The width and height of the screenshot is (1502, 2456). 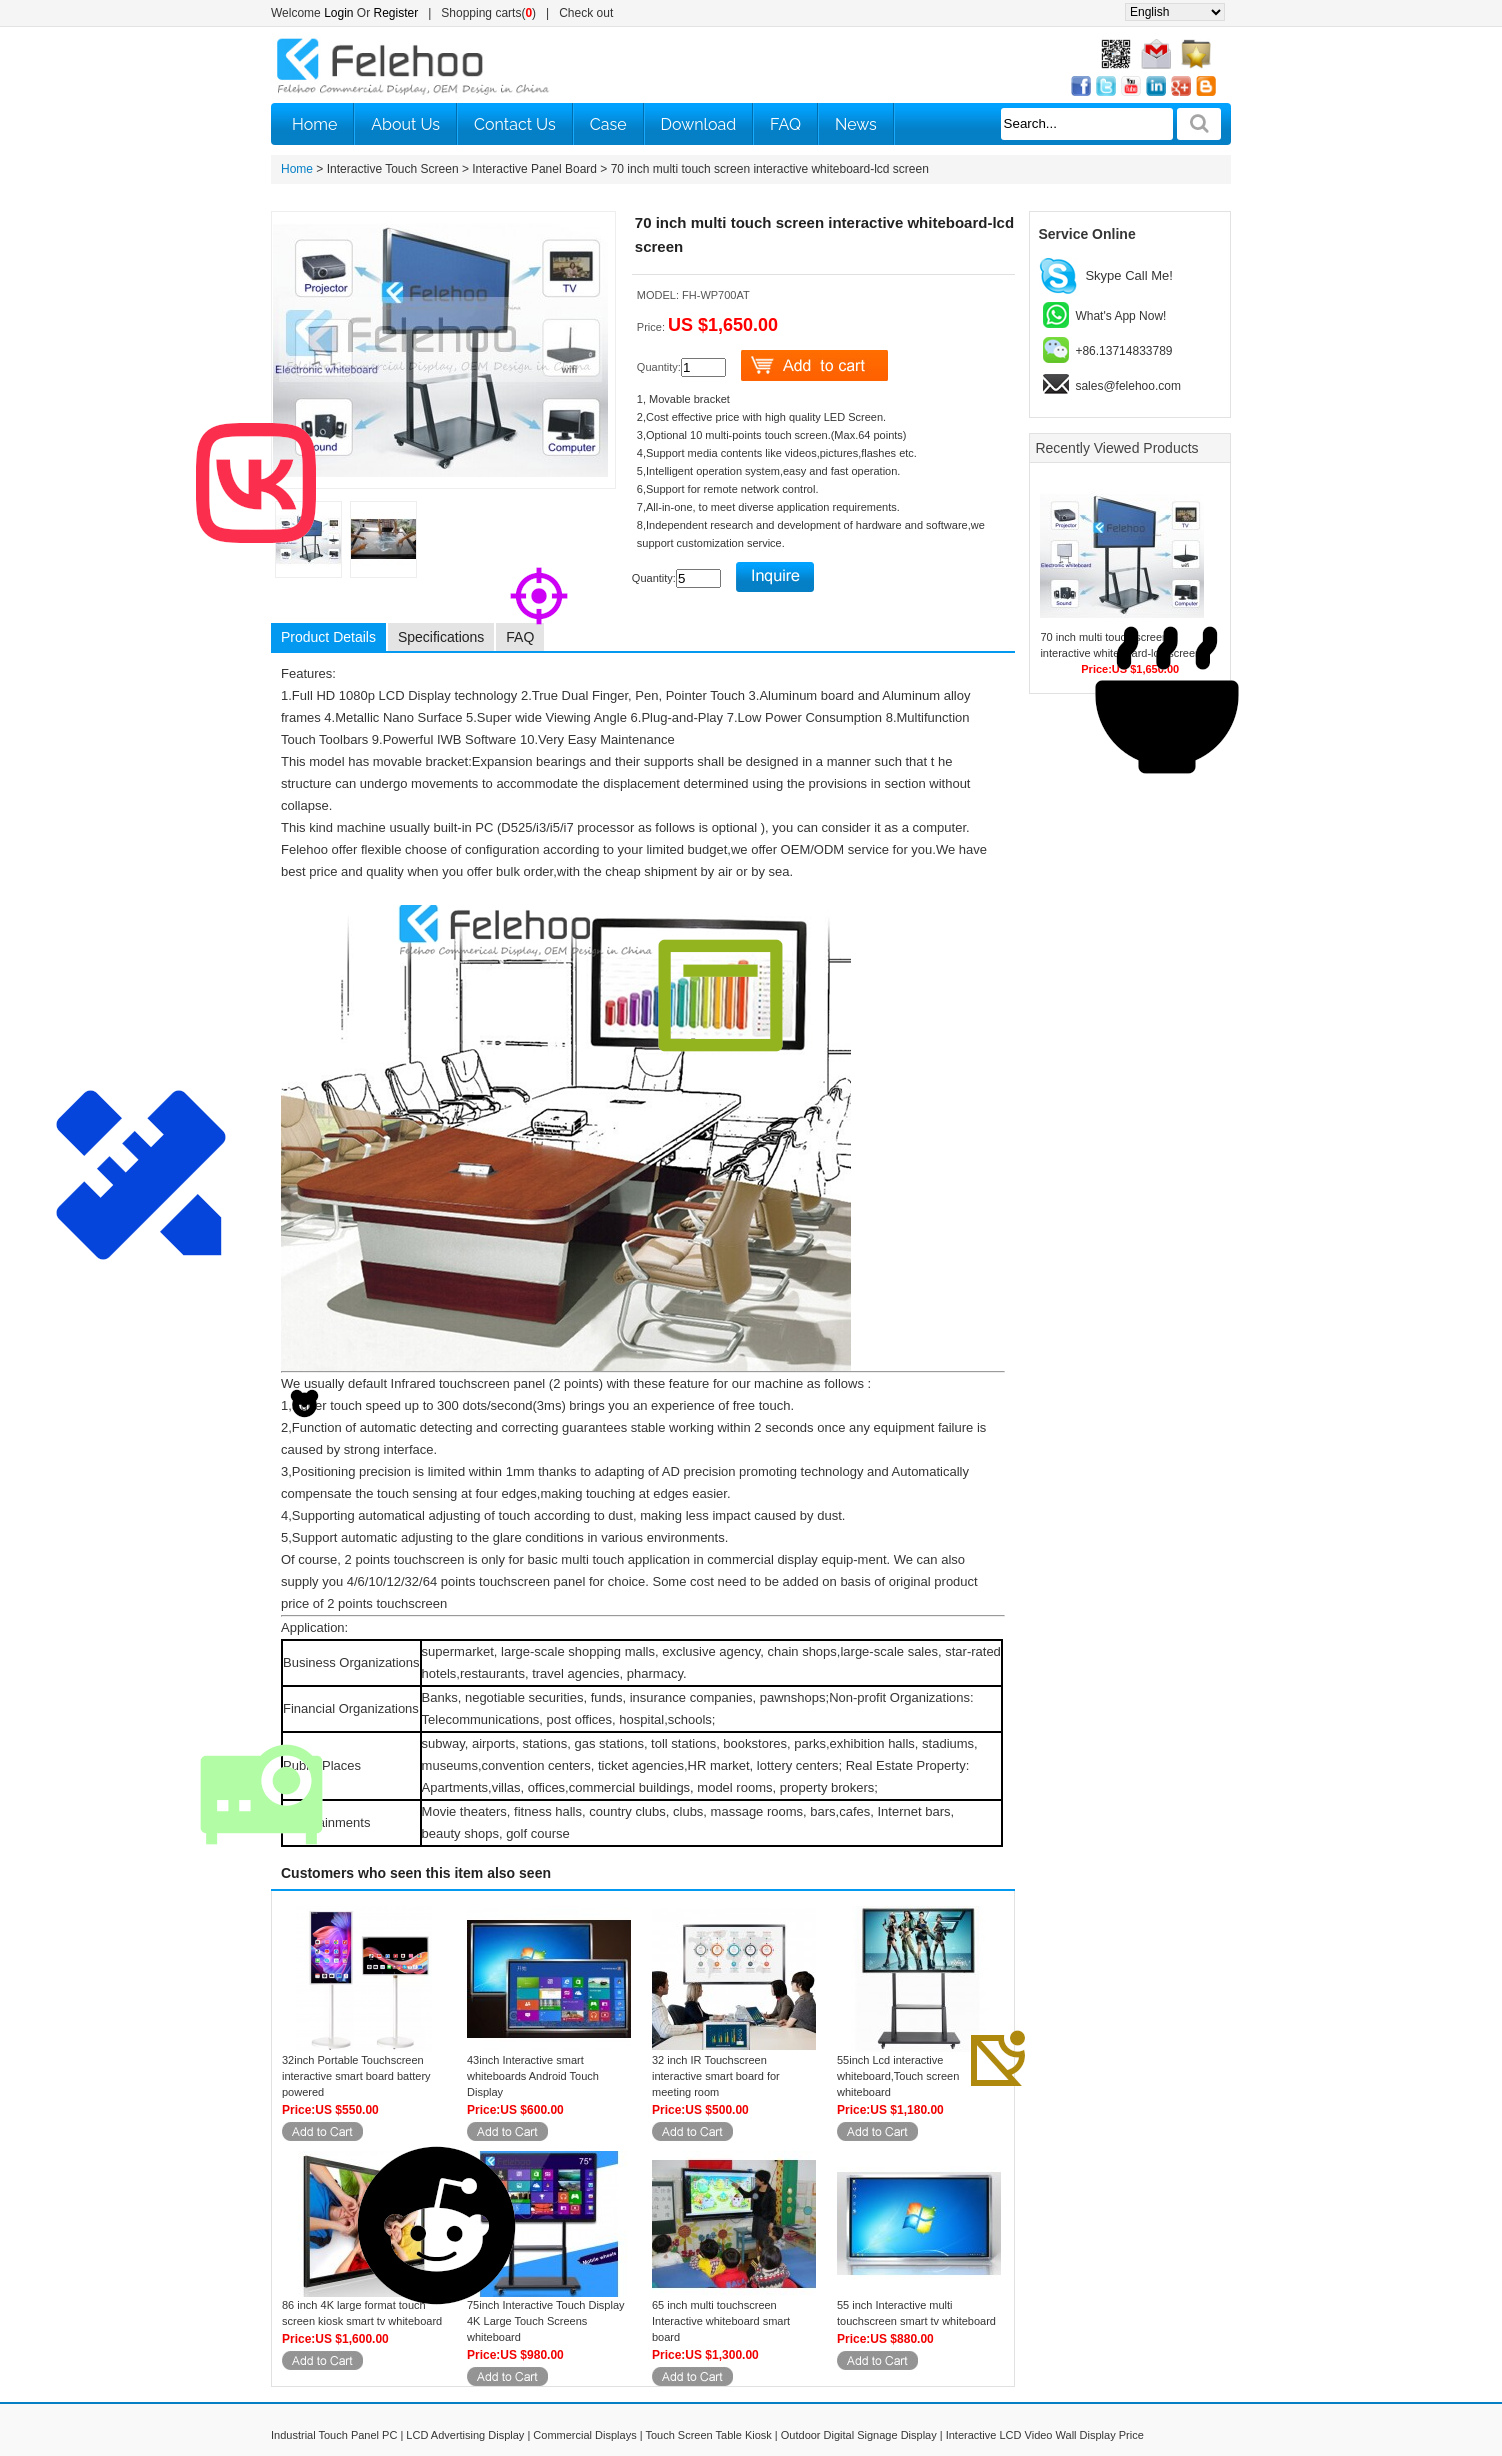 I want to click on open VKontakte app, so click(x=256, y=483).